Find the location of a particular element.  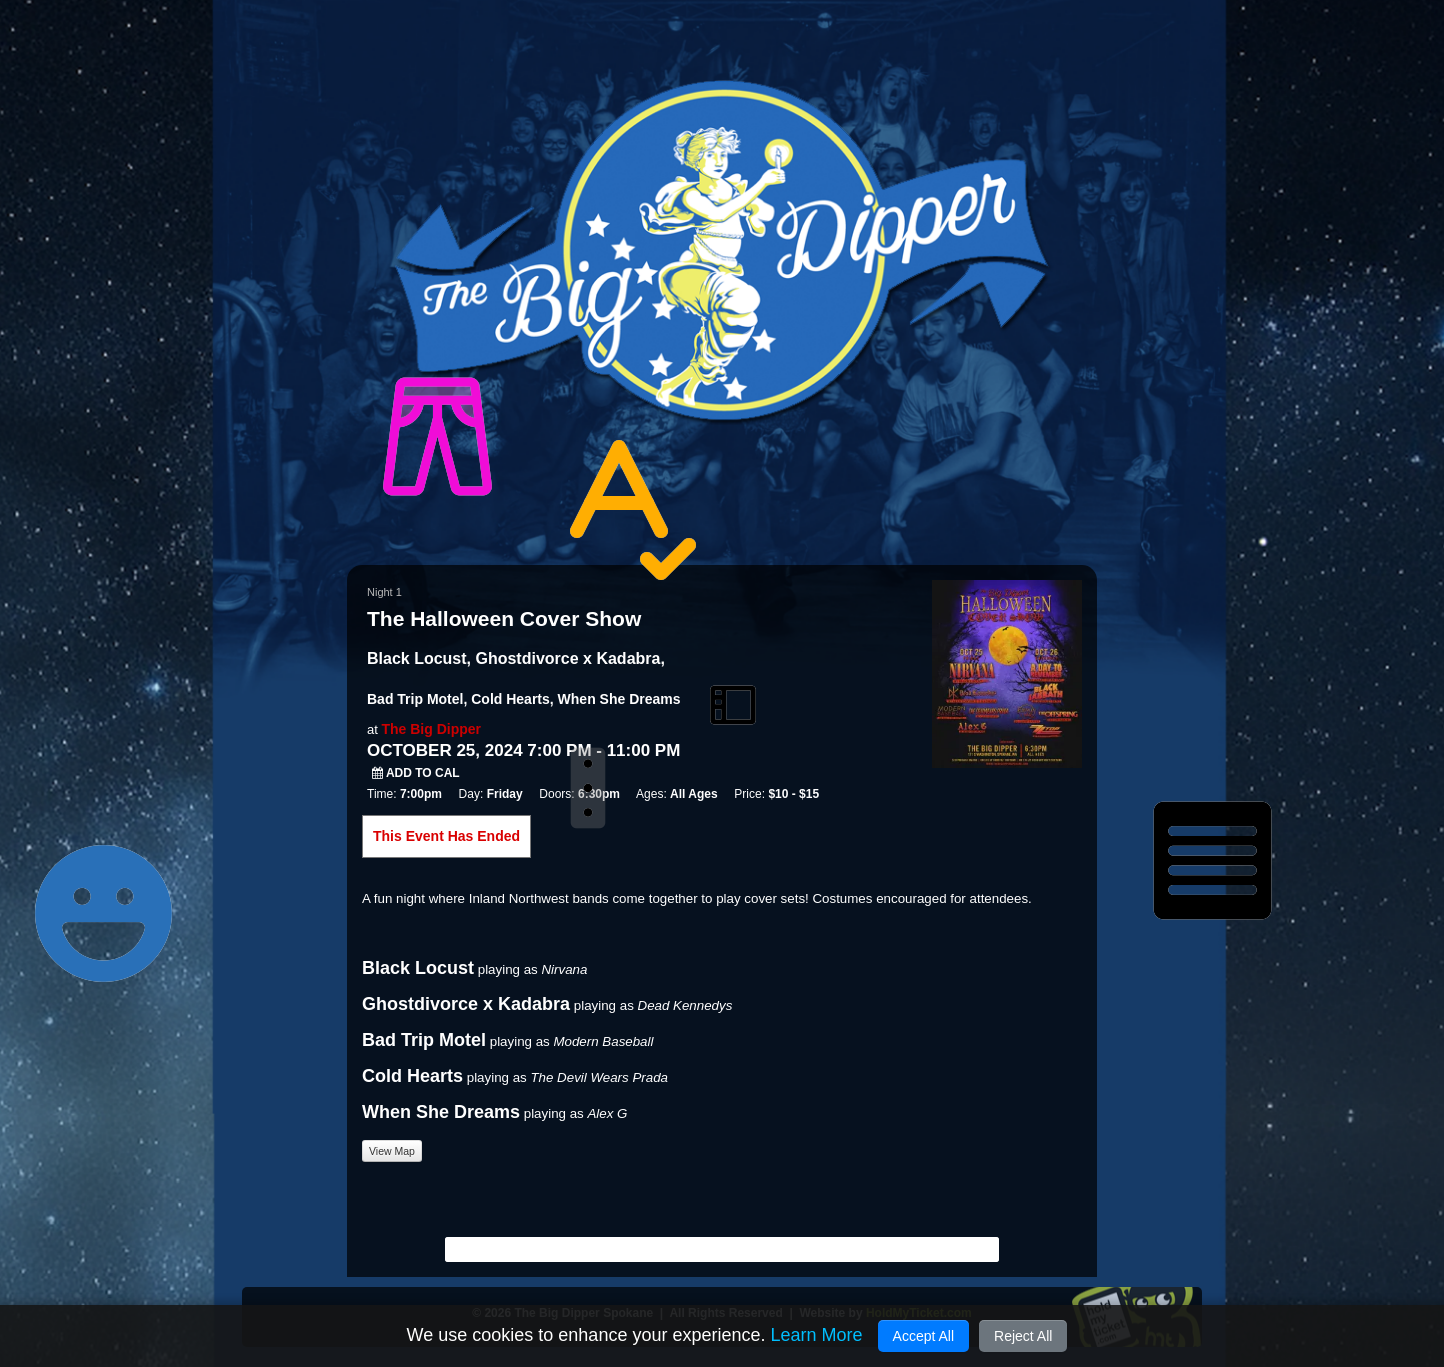

justify text alignment is located at coordinates (1212, 860).